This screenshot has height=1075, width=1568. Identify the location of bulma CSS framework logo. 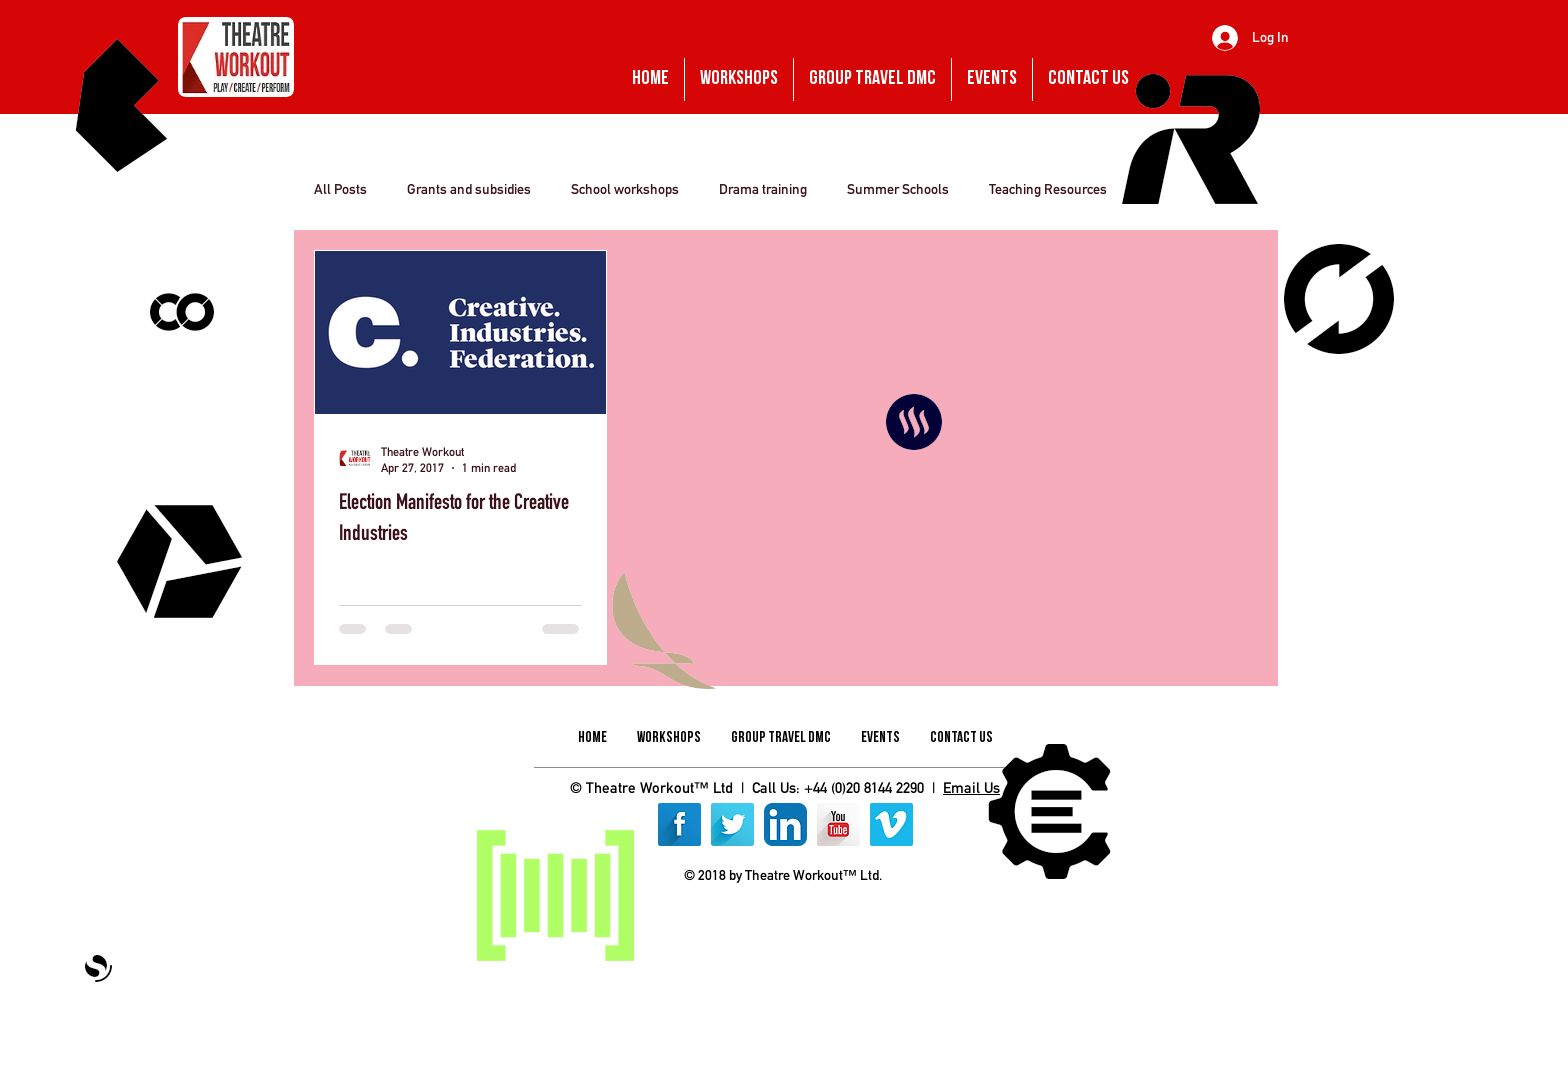
(121, 105).